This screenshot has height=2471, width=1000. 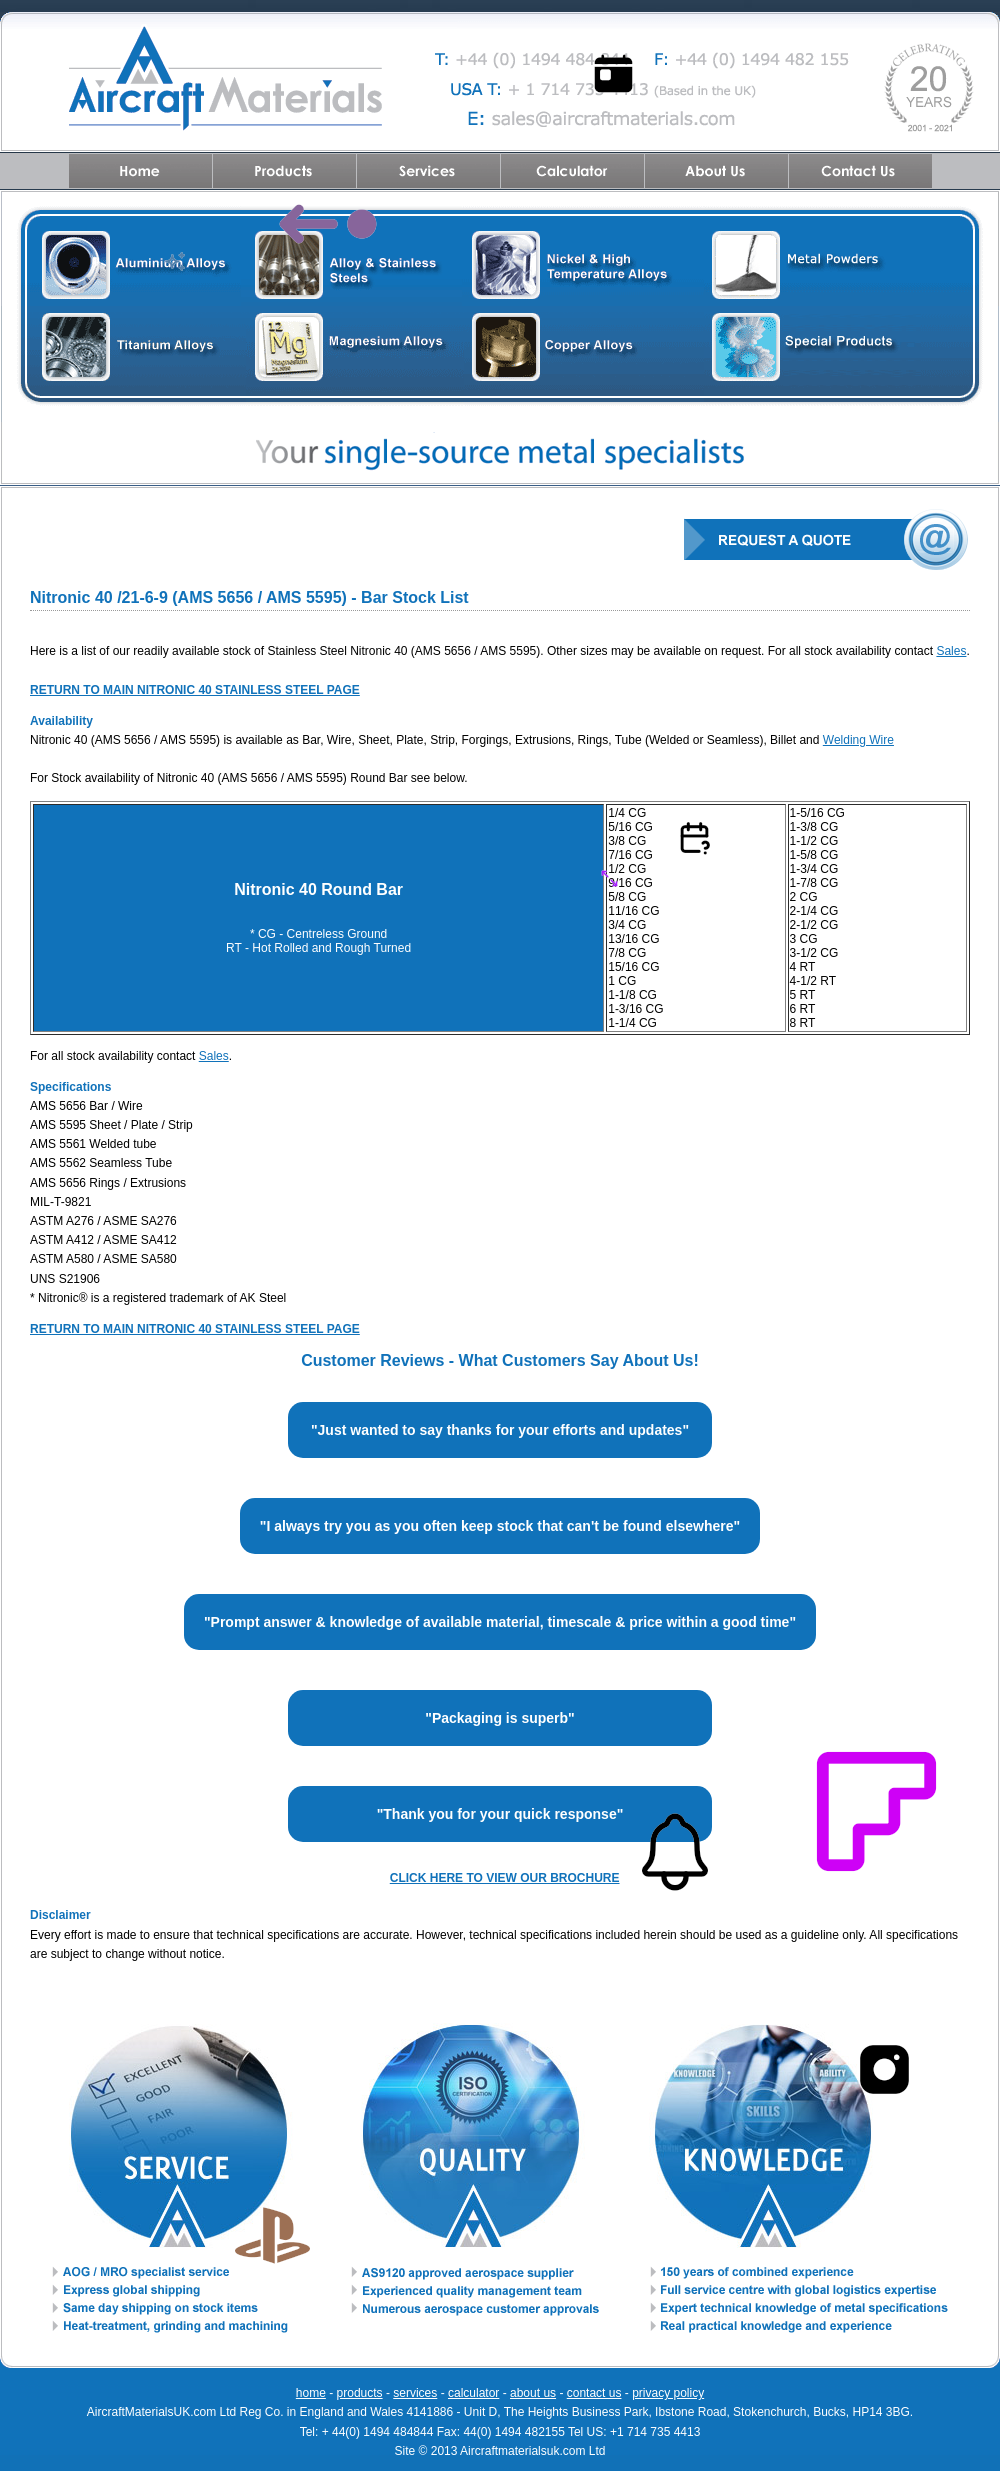 What do you see at coordinates (328, 224) in the screenshot?
I see `move selected item to the left` at bounding box center [328, 224].